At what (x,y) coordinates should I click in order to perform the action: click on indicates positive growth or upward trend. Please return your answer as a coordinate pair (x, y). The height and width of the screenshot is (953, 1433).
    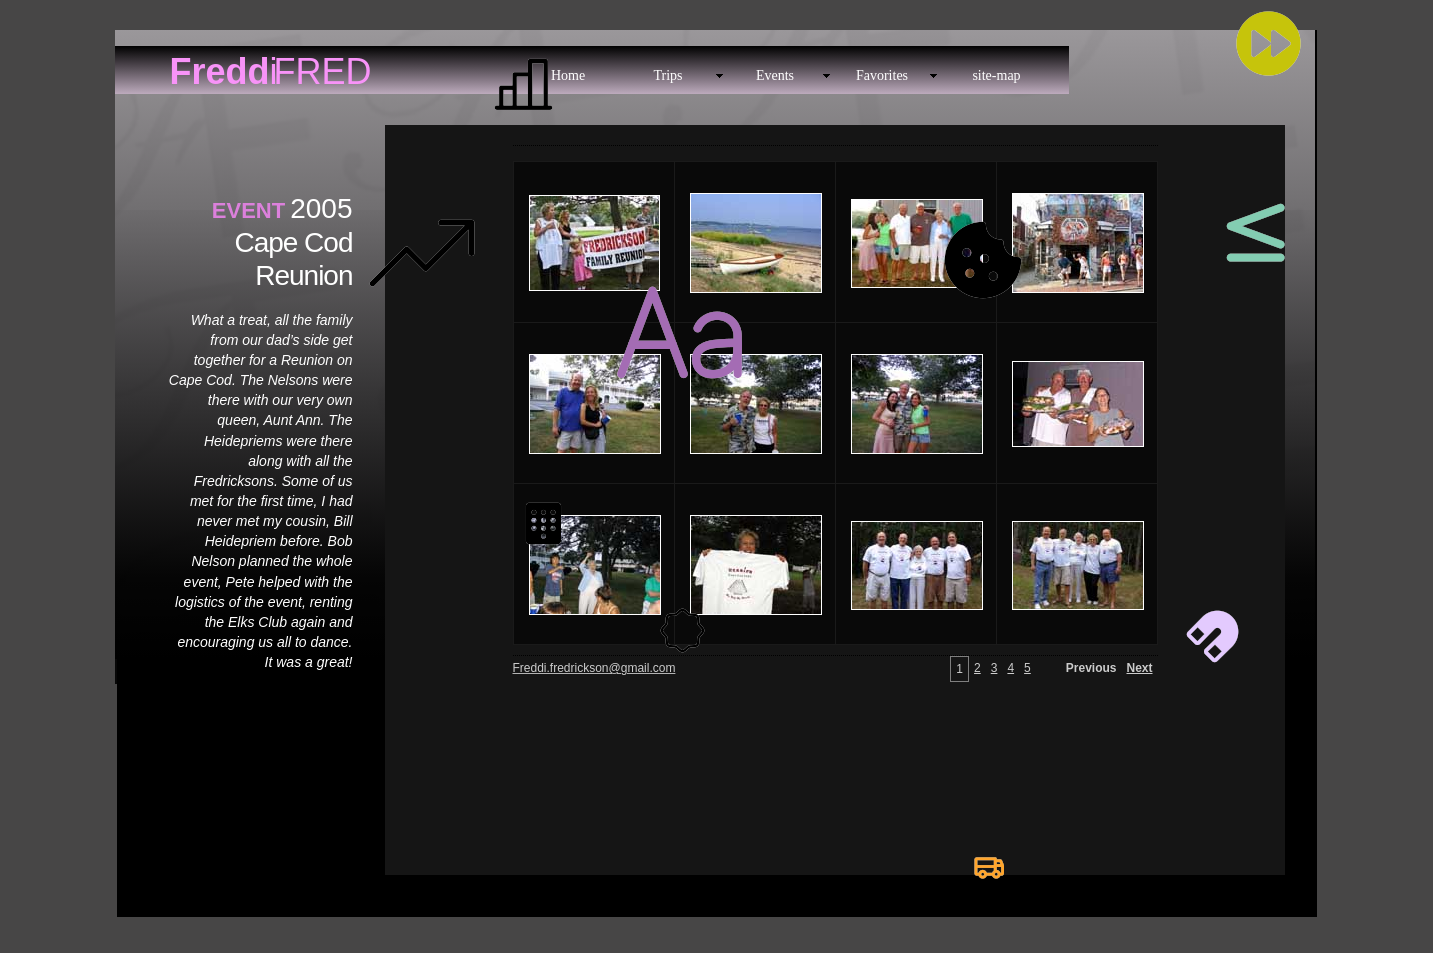
    Looking at the image, I should click on (422, 257).